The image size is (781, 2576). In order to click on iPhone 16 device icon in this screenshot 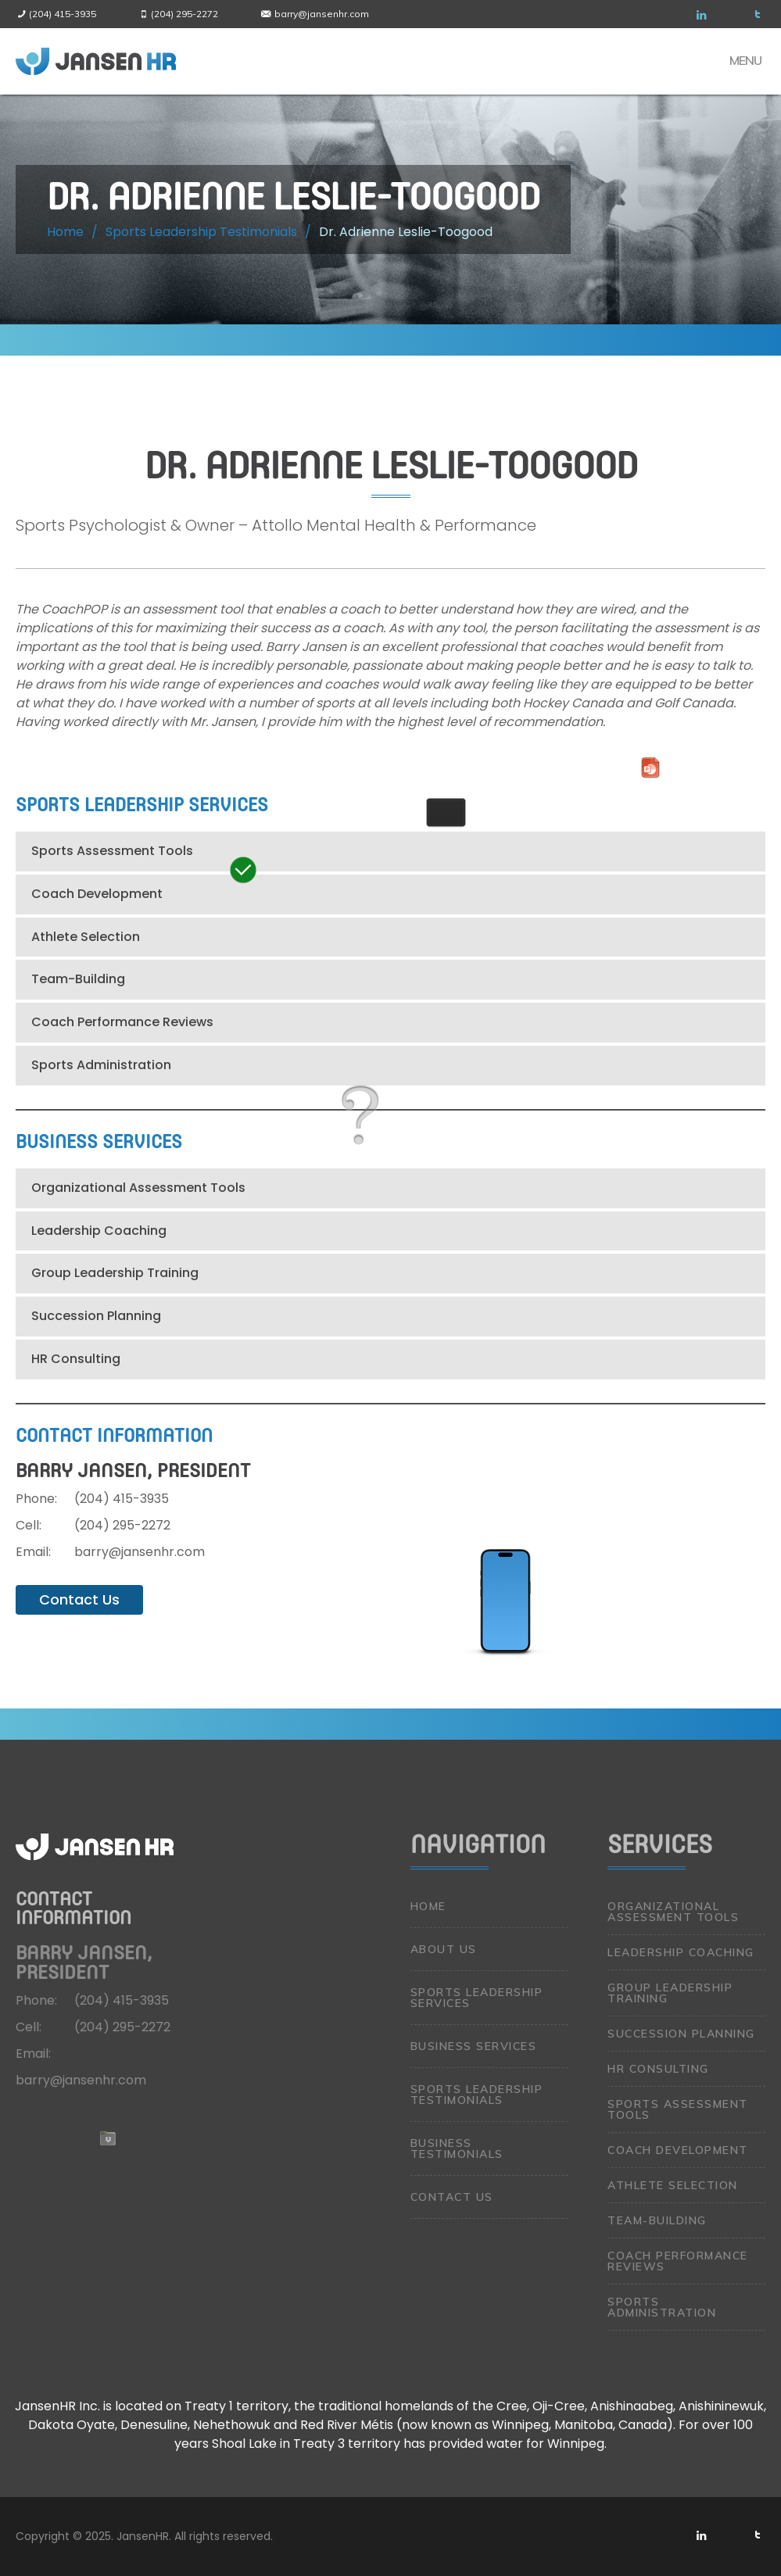, I will do `click(505, 1602)`.